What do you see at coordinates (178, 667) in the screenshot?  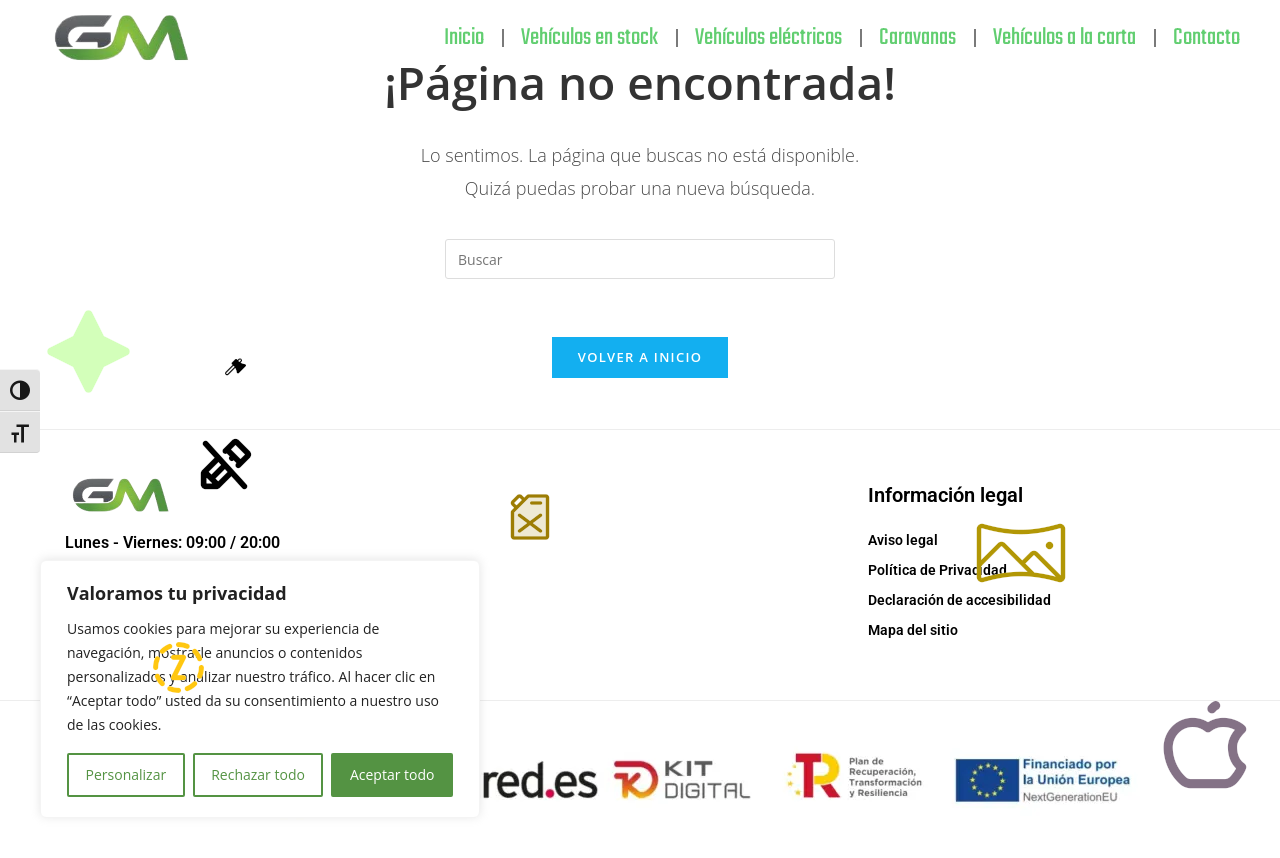 I see `indicates a loading or processing state for sleep mode` at bounding box center [178, 667].